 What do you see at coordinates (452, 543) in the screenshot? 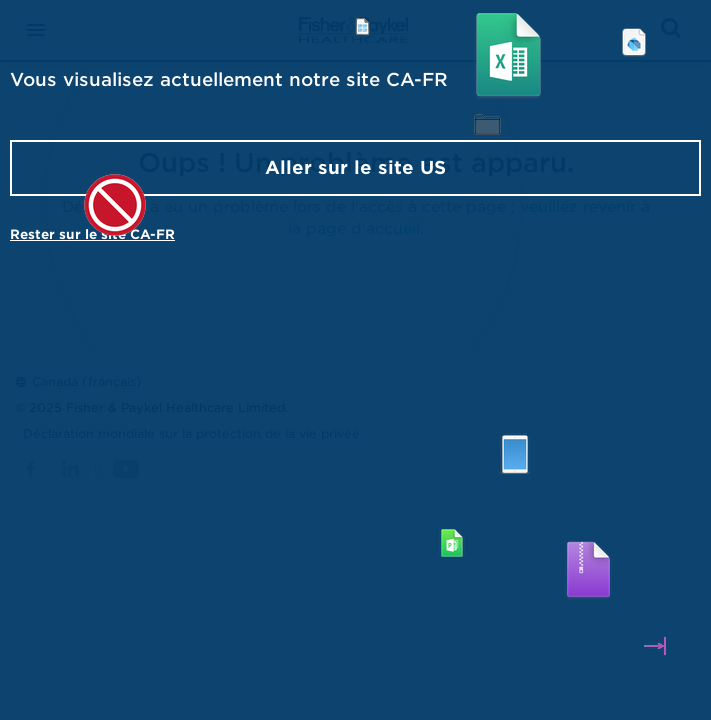
I see `a microsoft publisher document file` at bounding box center [452, 543].